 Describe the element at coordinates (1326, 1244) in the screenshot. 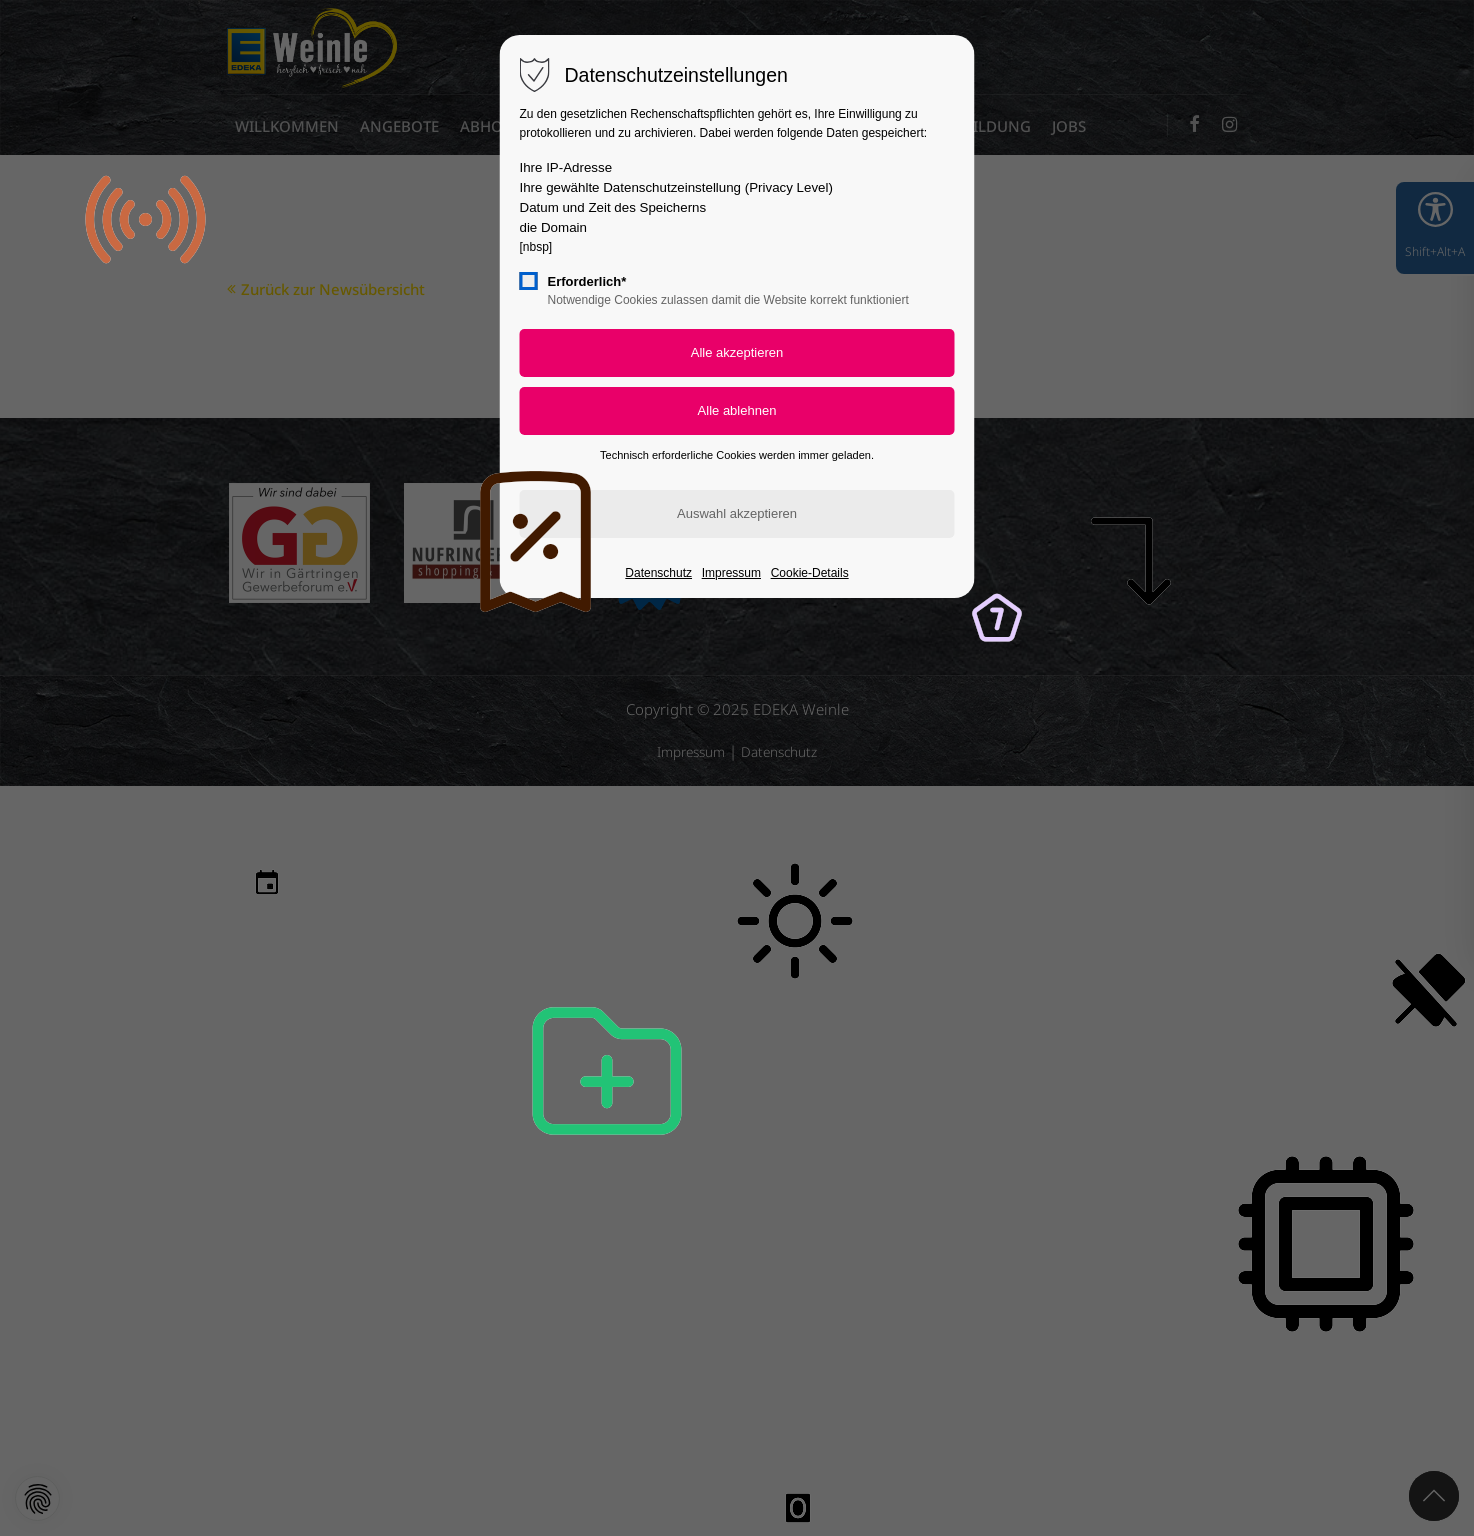

I see `view processor or hardware information` at that location.